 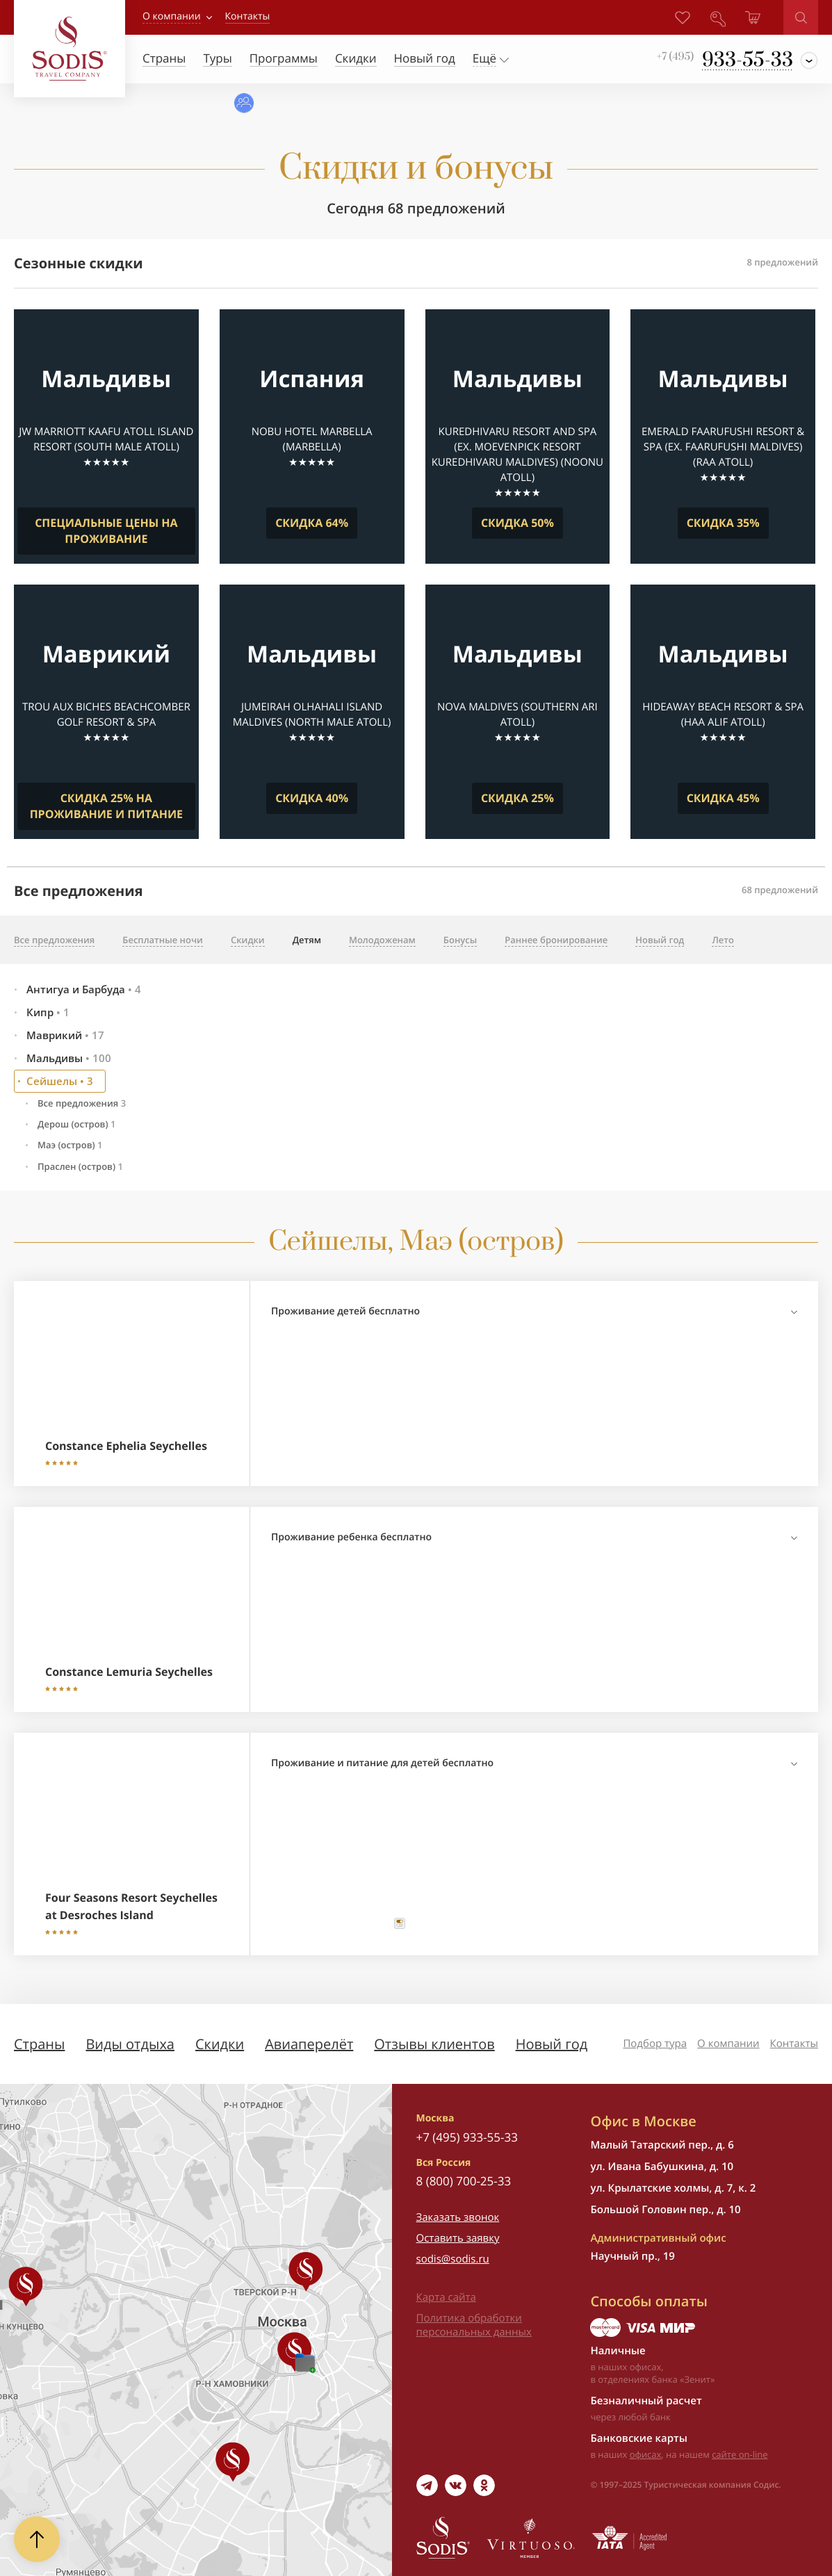 What do you see at coordinates (305, 2363) in the screenshot?
I see `create a new folder` at bounding box center [305, 2363].